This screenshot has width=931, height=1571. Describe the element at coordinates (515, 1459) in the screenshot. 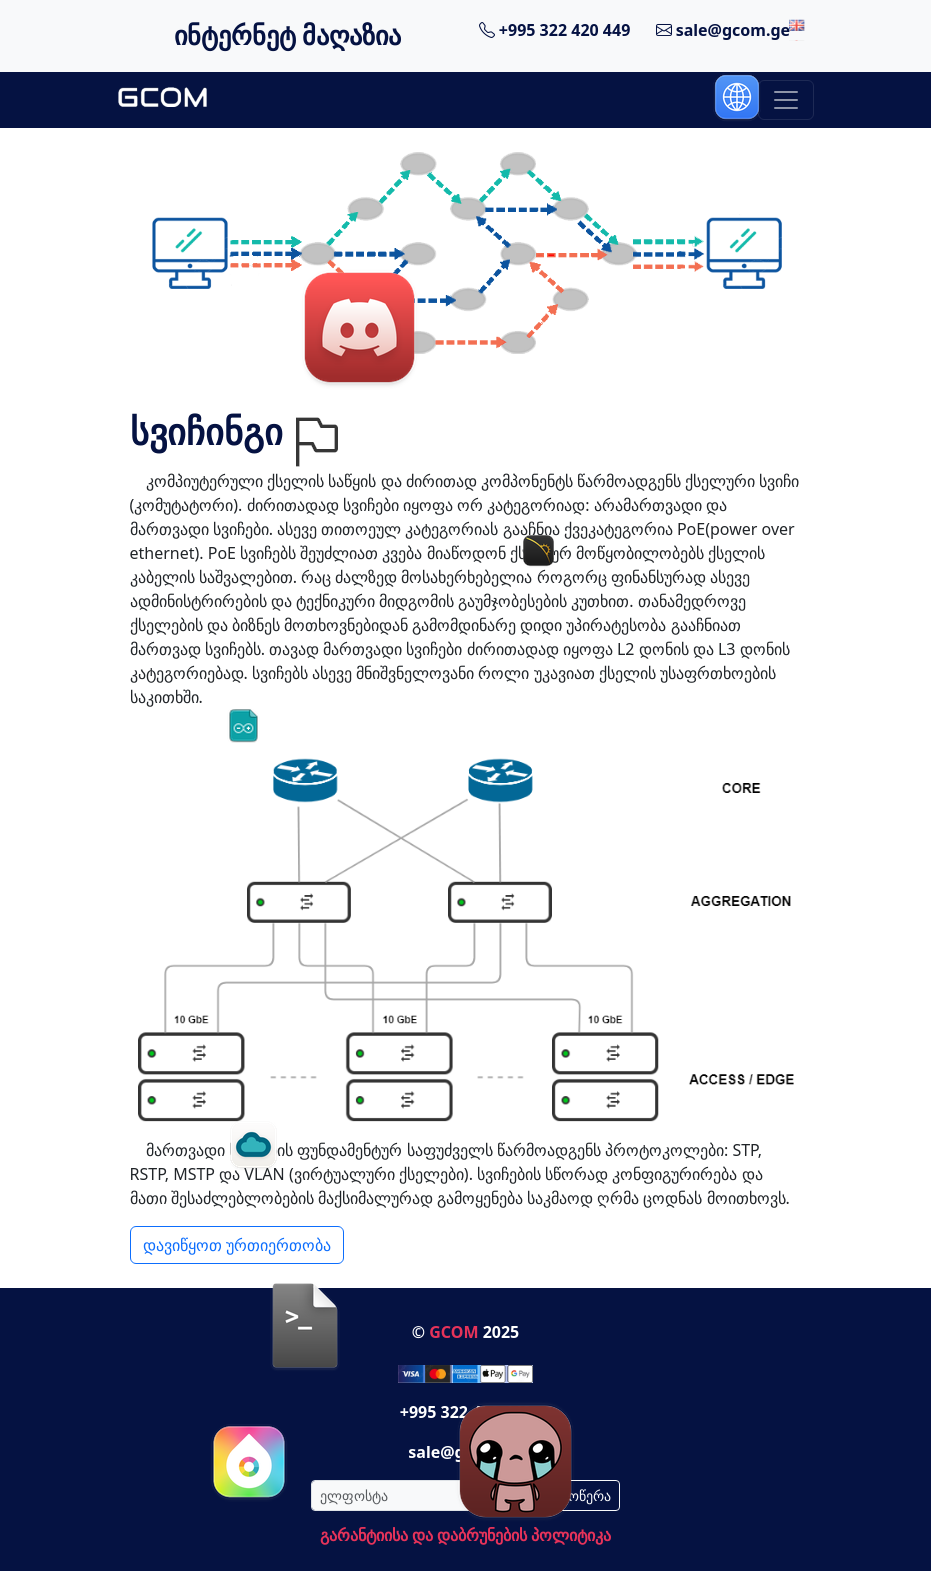

I see `launch the binding of isaac: rebirth game` at that location.